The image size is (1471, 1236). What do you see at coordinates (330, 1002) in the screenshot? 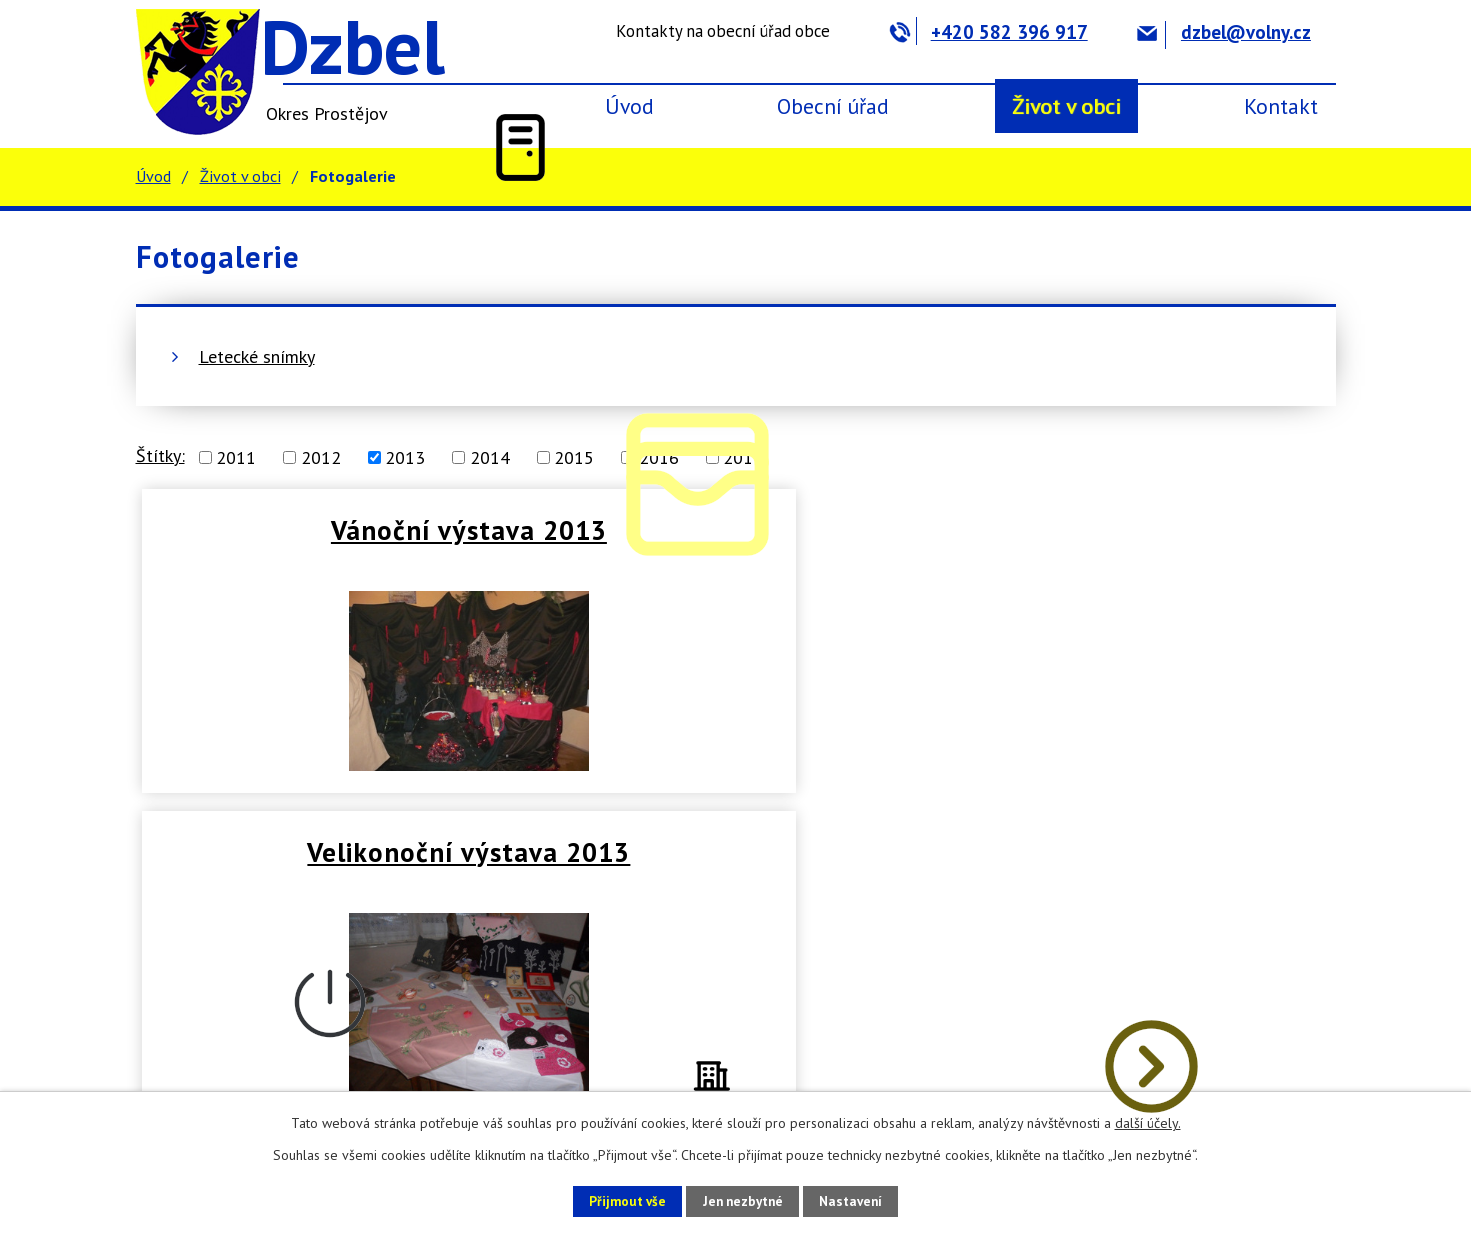
I see `turn off or shut down the device` at bounding box center [330, 1002].